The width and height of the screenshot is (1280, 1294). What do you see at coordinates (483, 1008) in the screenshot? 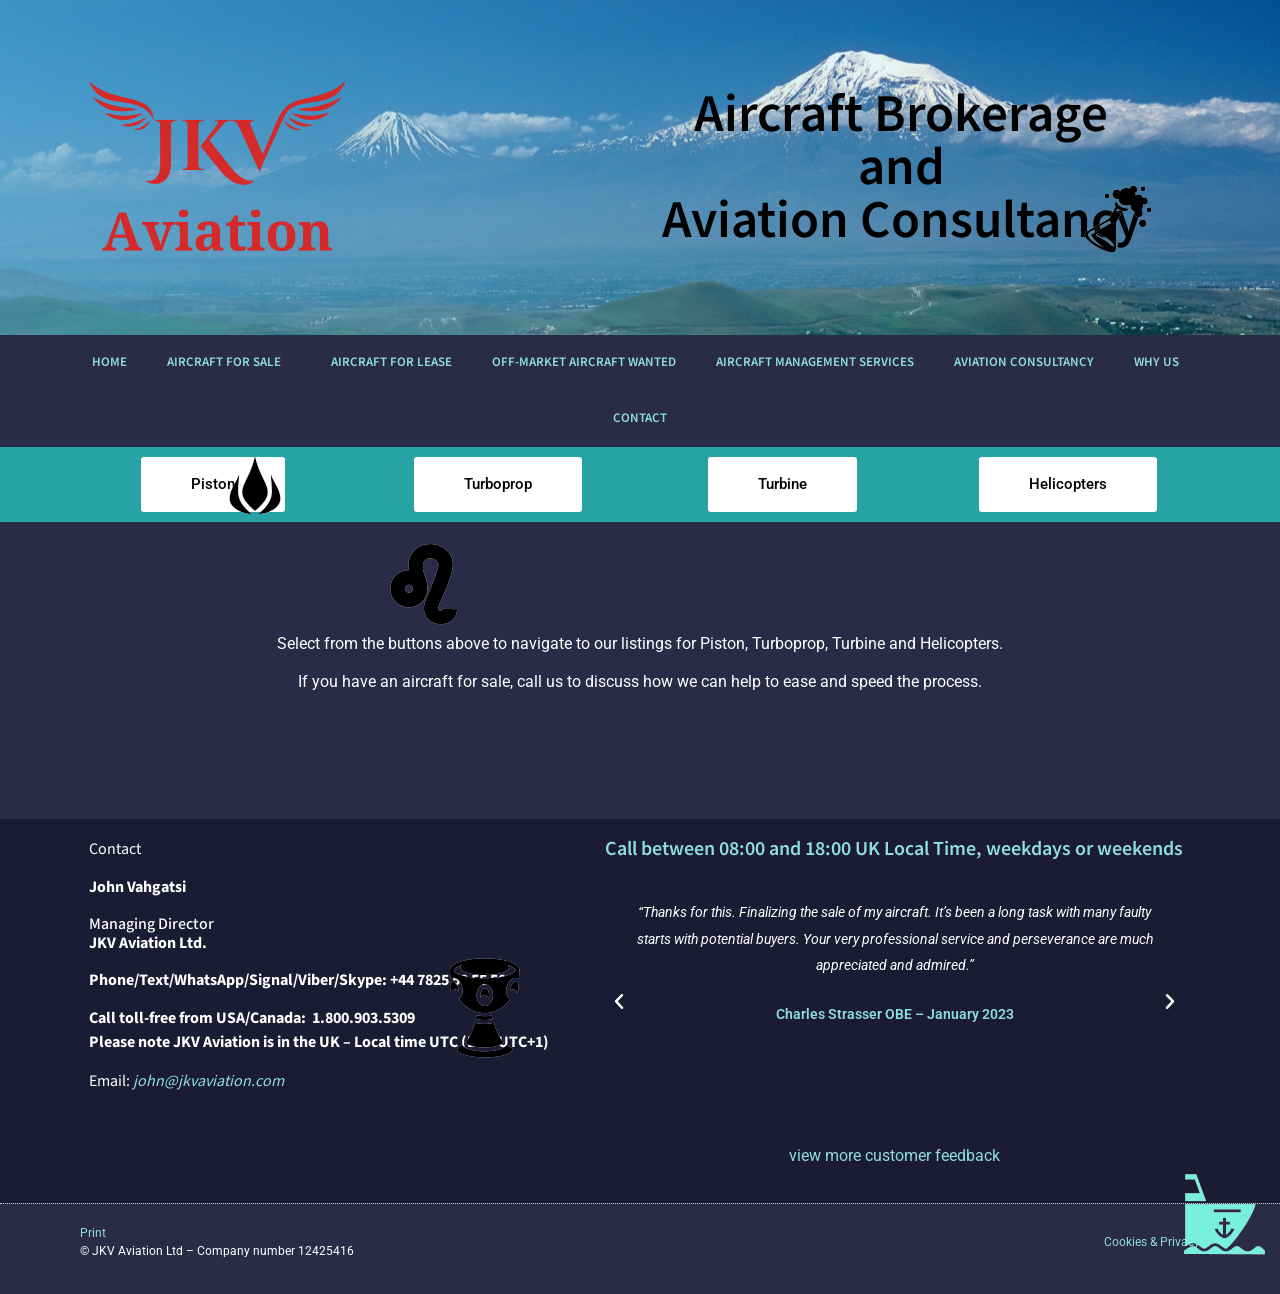
I see `view achievements or trophies` at bounding box center [483, 1008].